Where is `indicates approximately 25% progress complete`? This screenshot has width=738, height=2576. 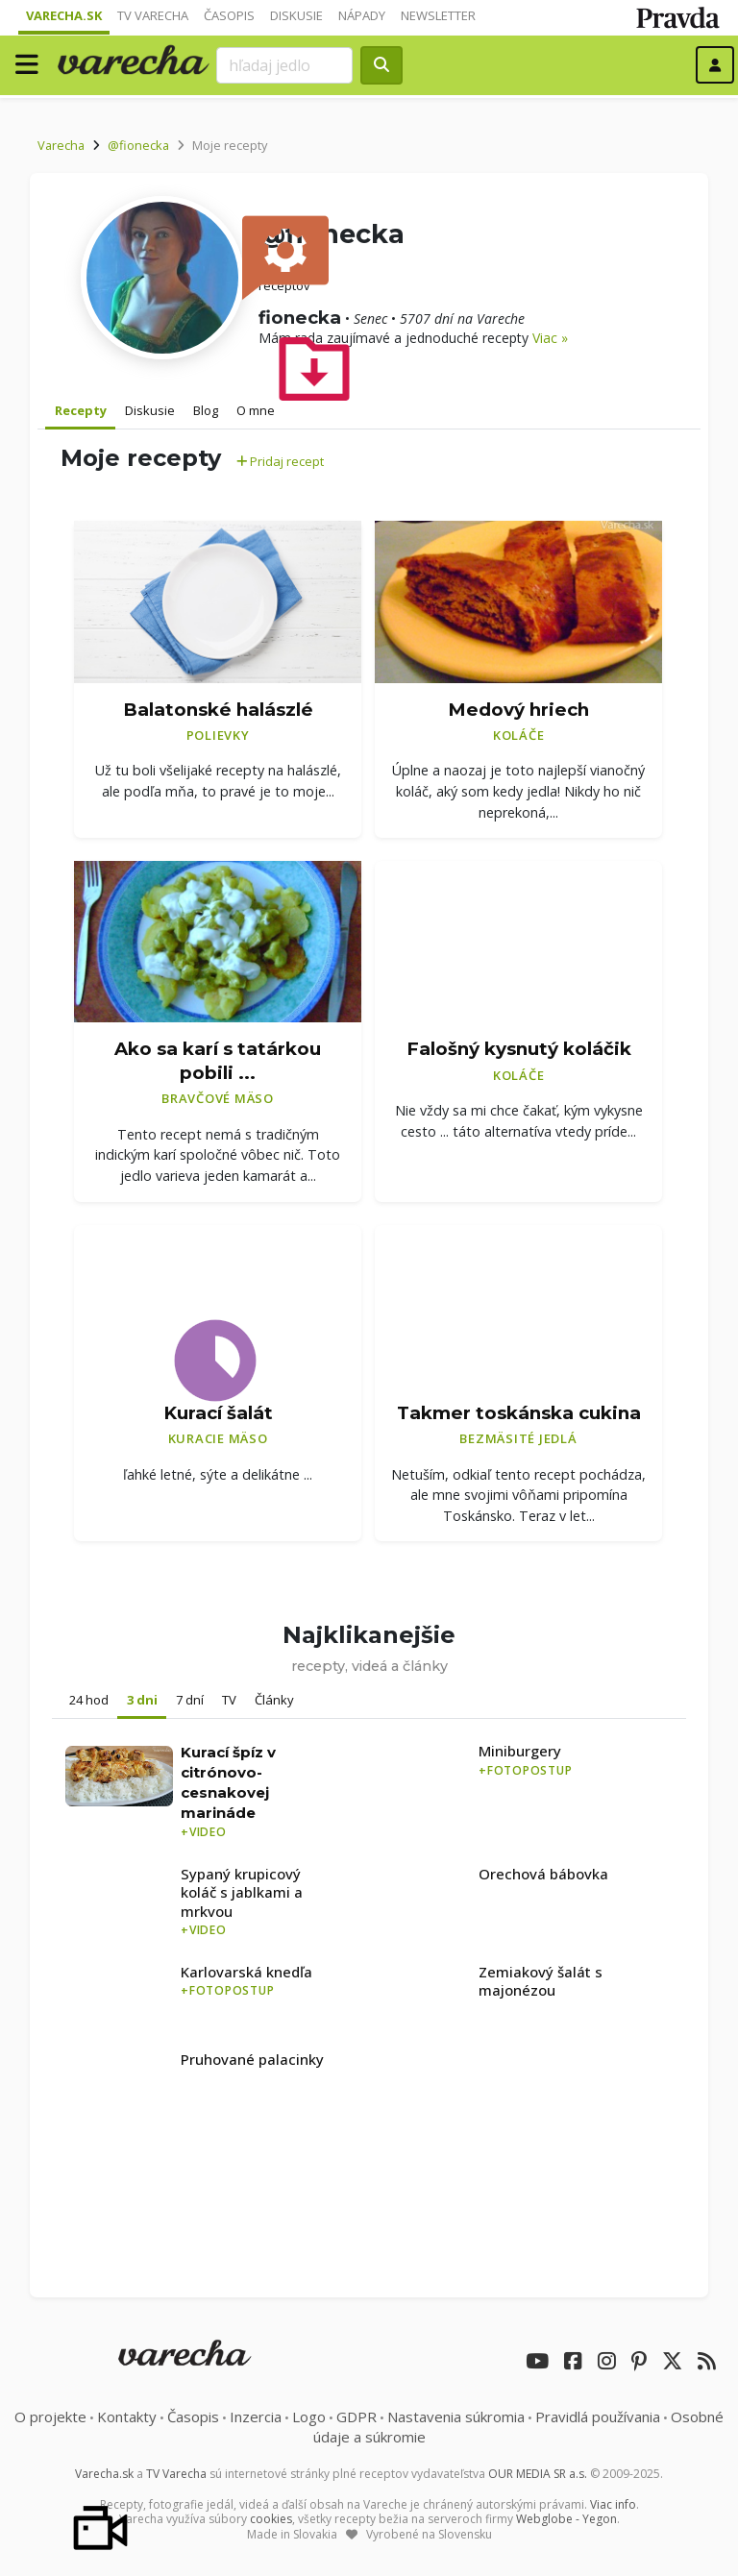
indicates approximately 25% progress complete is located at coordinates (215, 1361).